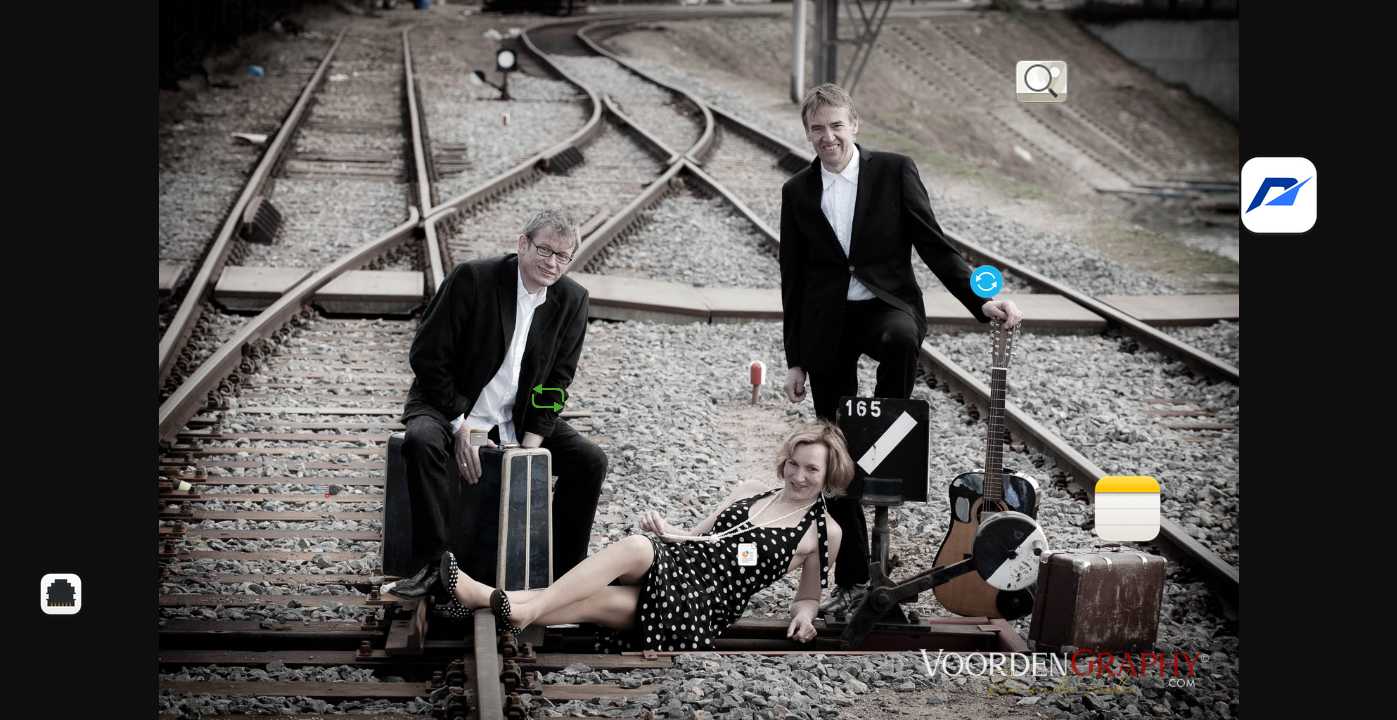  I want to click on sync or refresh email messages, so click(548, 398).